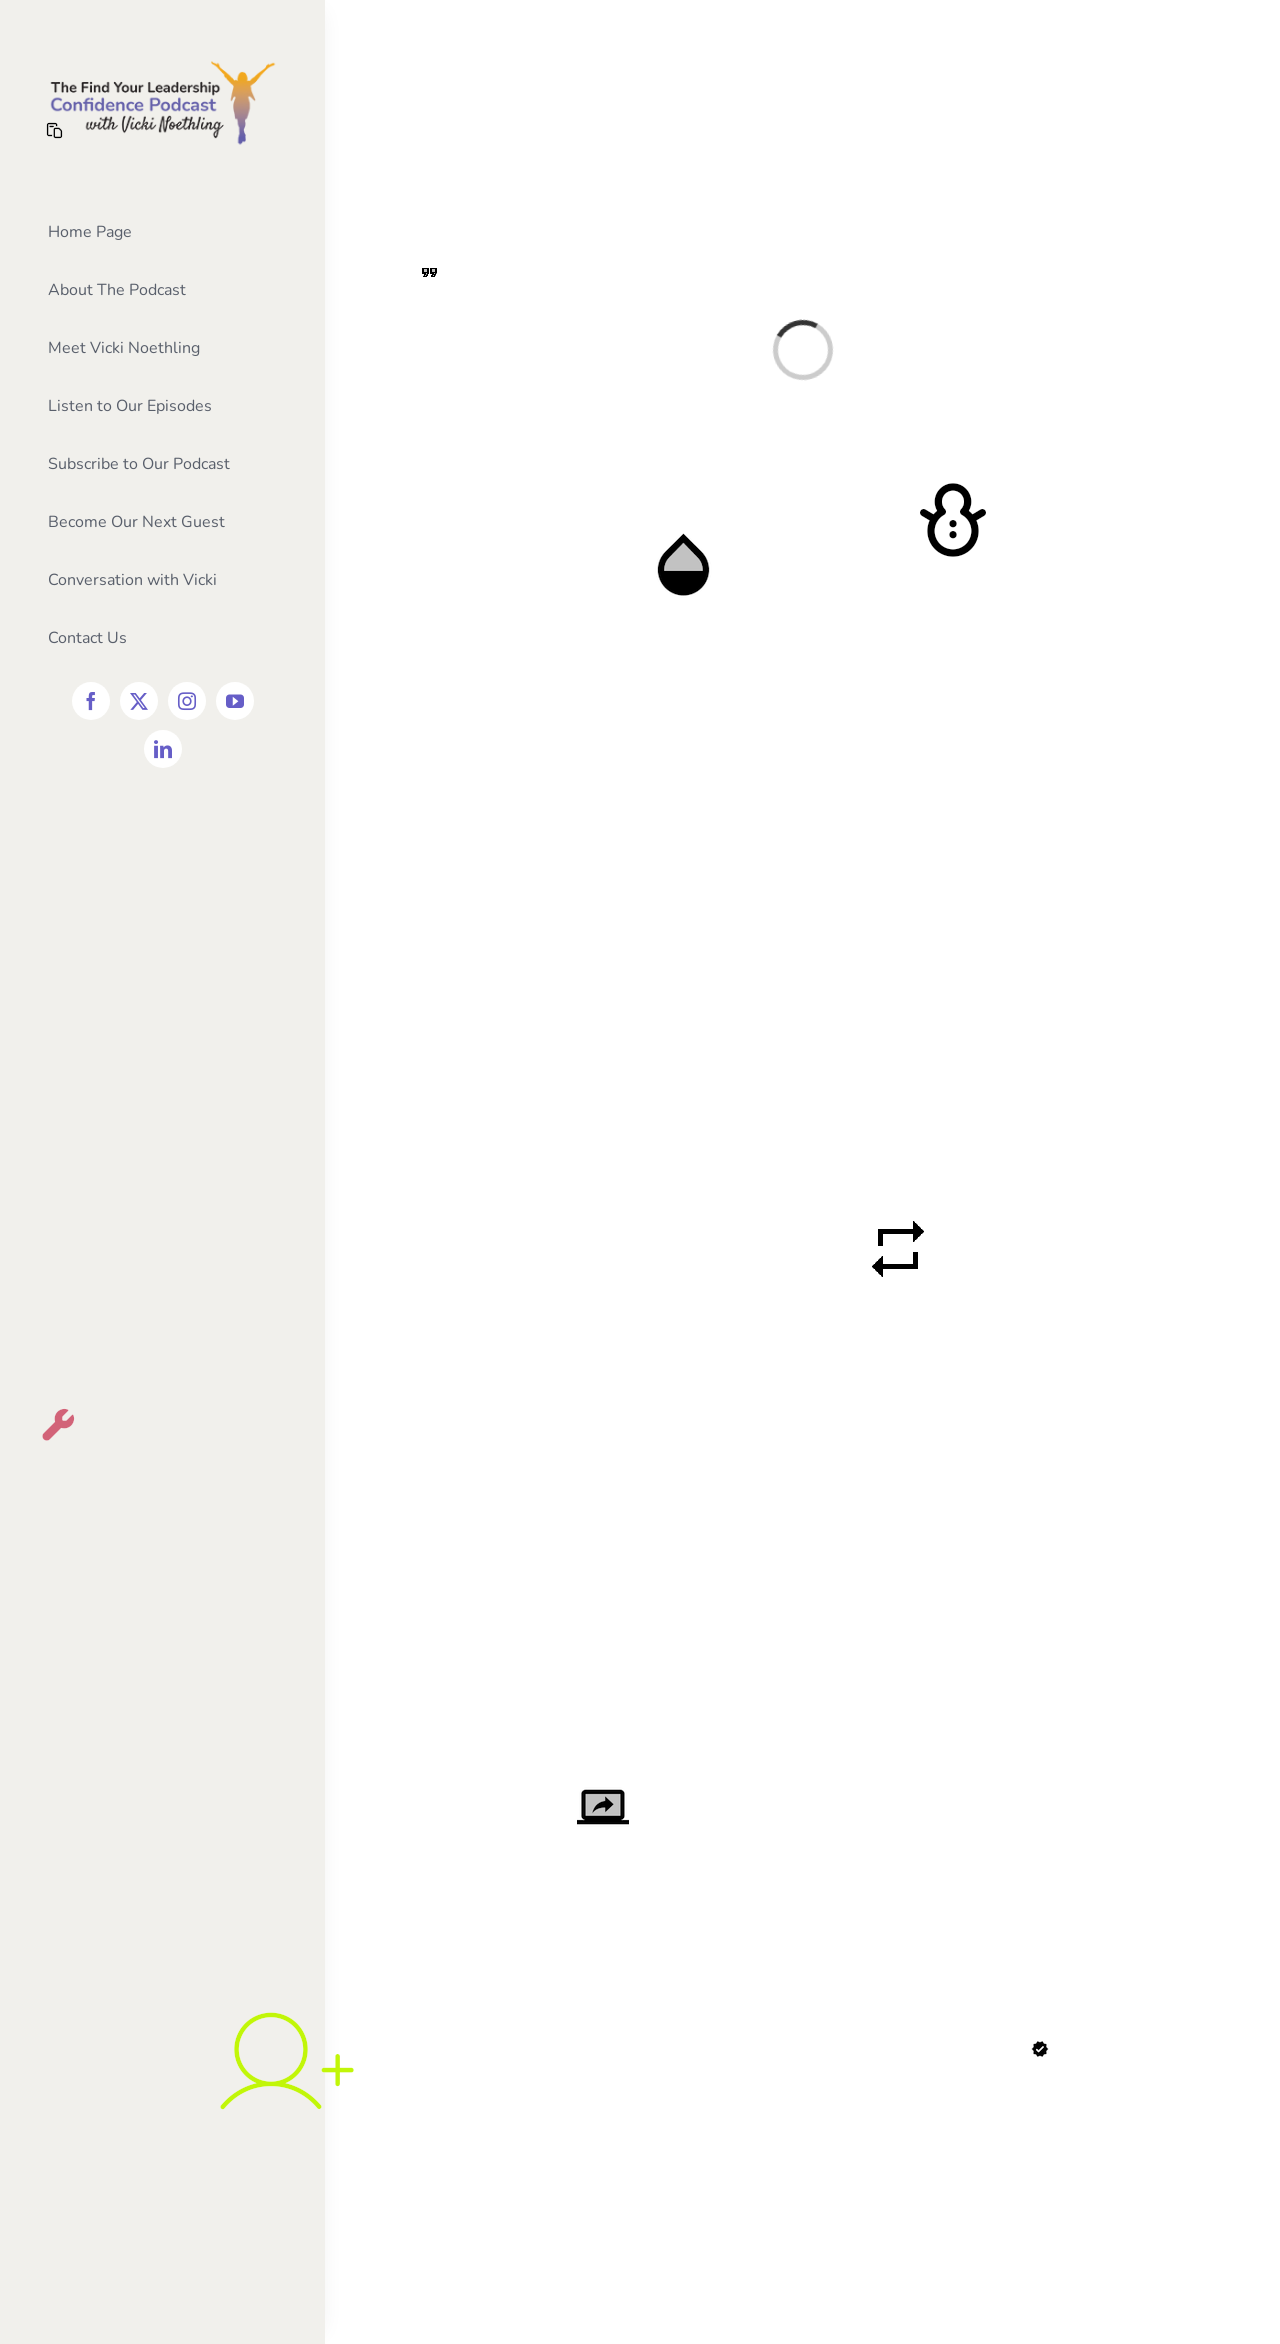 The height and width of the screenshot is (2344, 1280). I want to click on add a new contact or friend, so click(282, 2065).